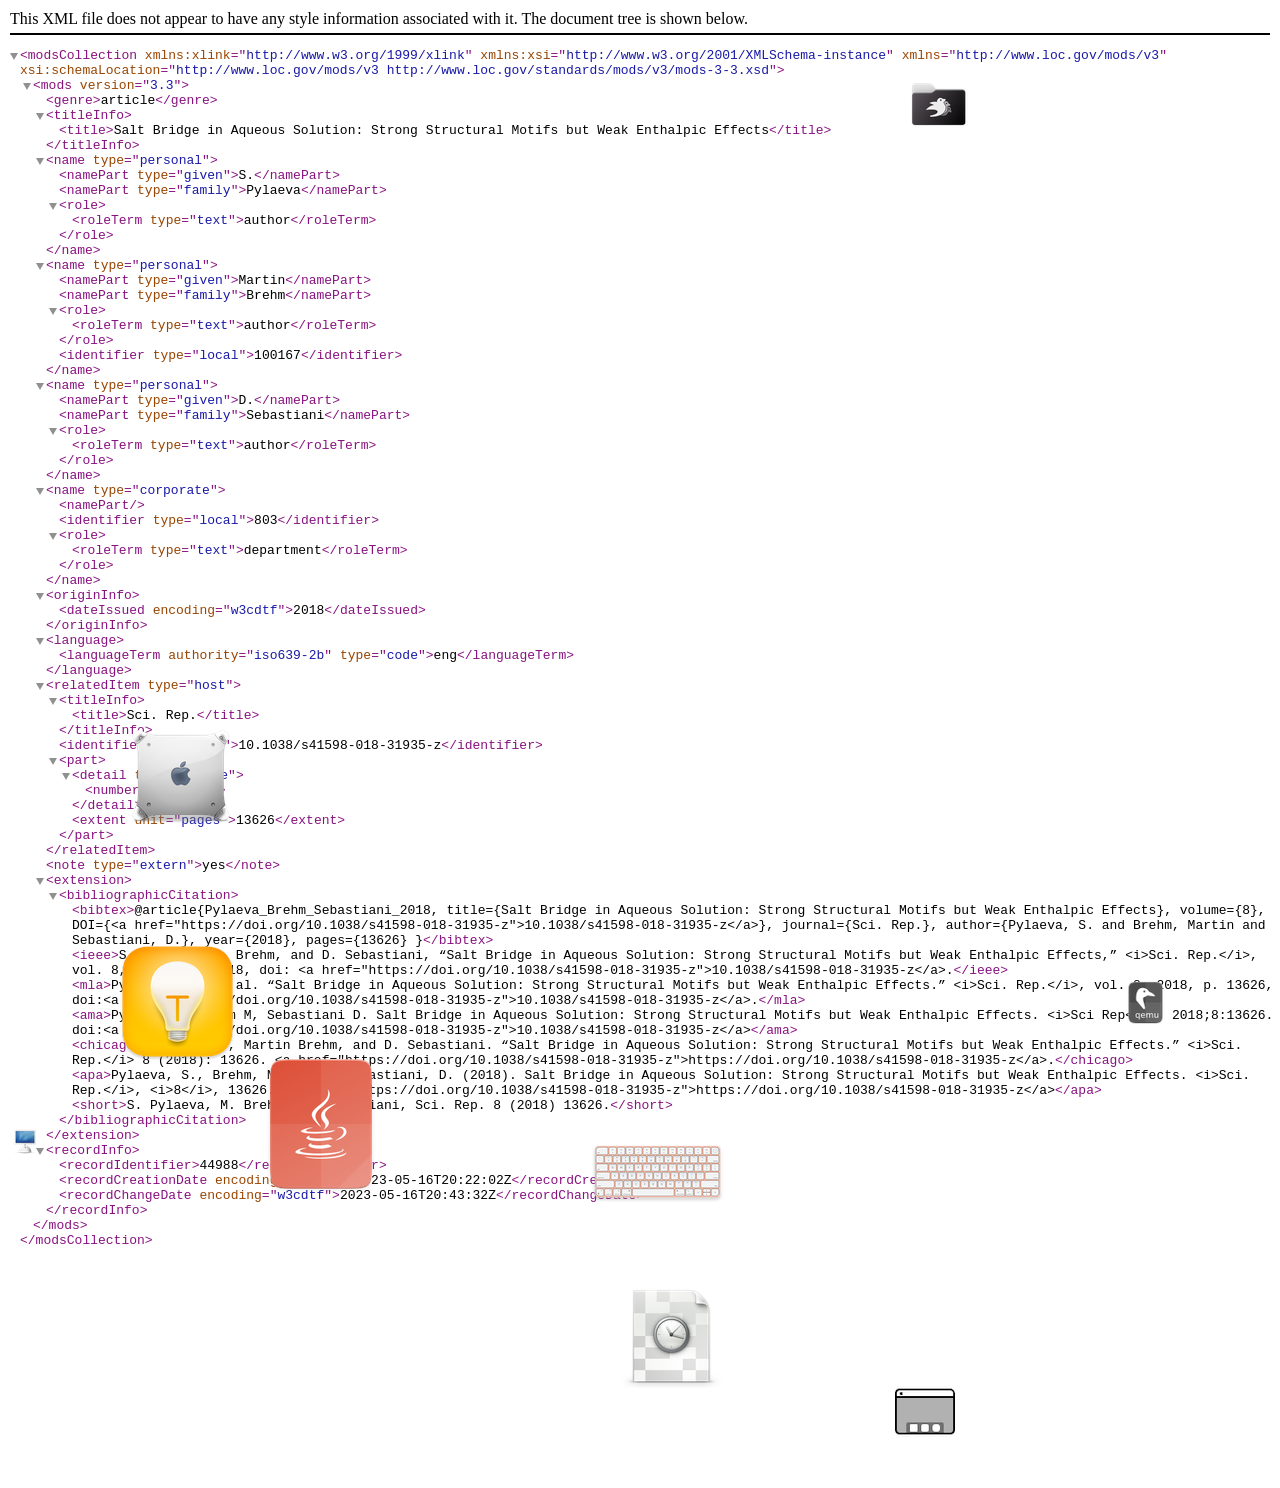 This screenshot has width=1280, height=1488. Describe the element at coordinates (25, 1140) in the screenshot. I see `indicates an iMac G4 device in system settings` at that location.